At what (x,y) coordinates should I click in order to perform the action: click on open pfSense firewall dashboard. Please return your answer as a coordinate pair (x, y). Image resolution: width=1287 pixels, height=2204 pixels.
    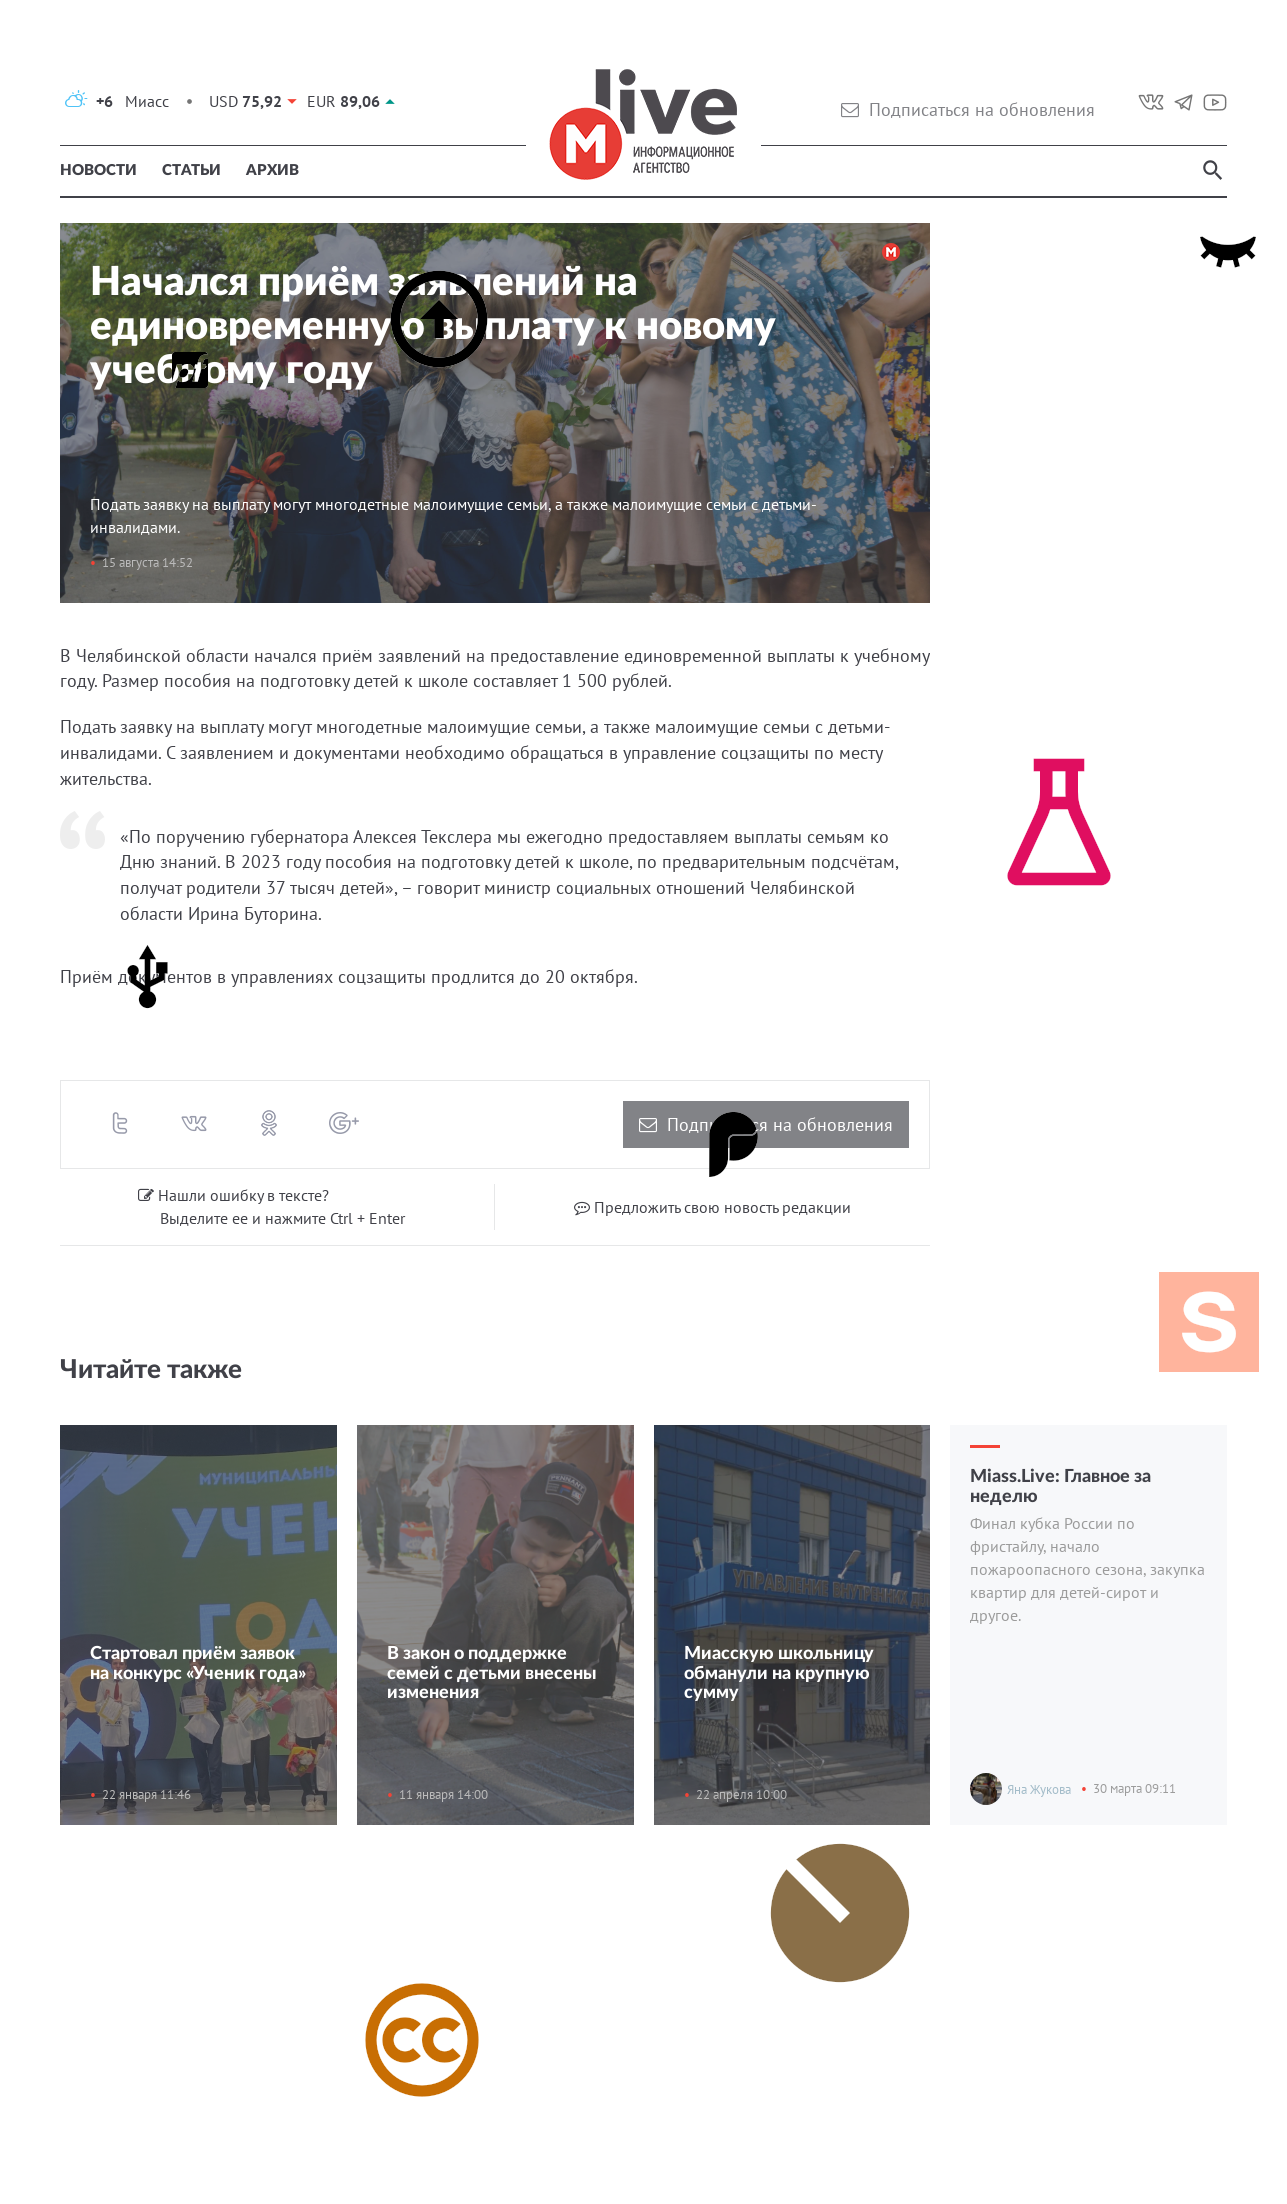
    Looking at the image, I should click on (190, 370).